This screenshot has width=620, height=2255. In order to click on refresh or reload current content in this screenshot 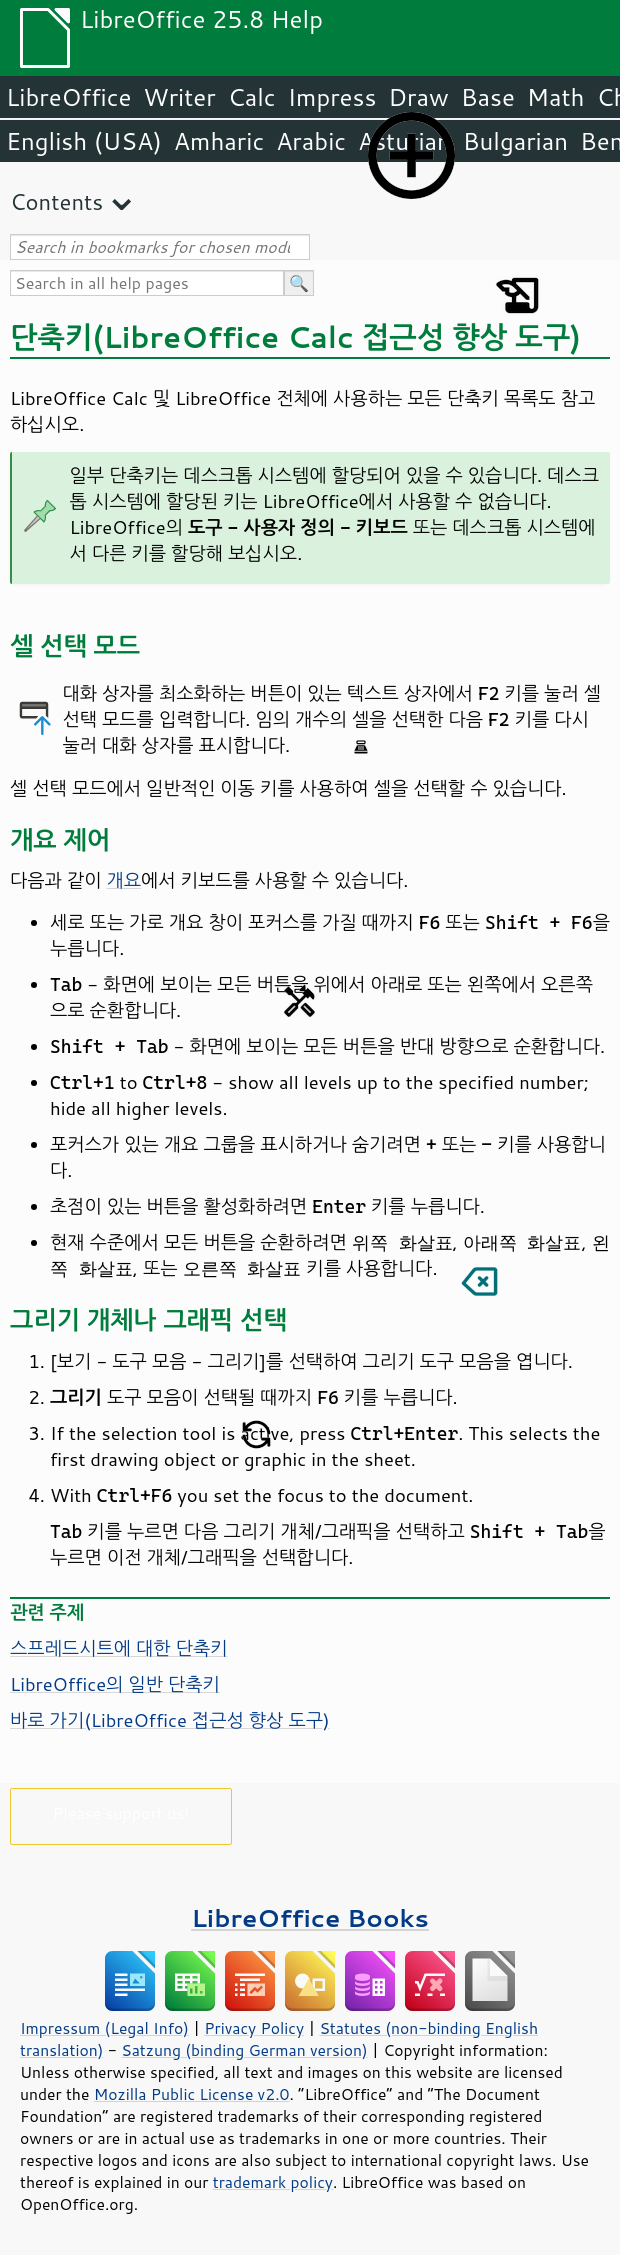, I will do `click(256, 1434)`.